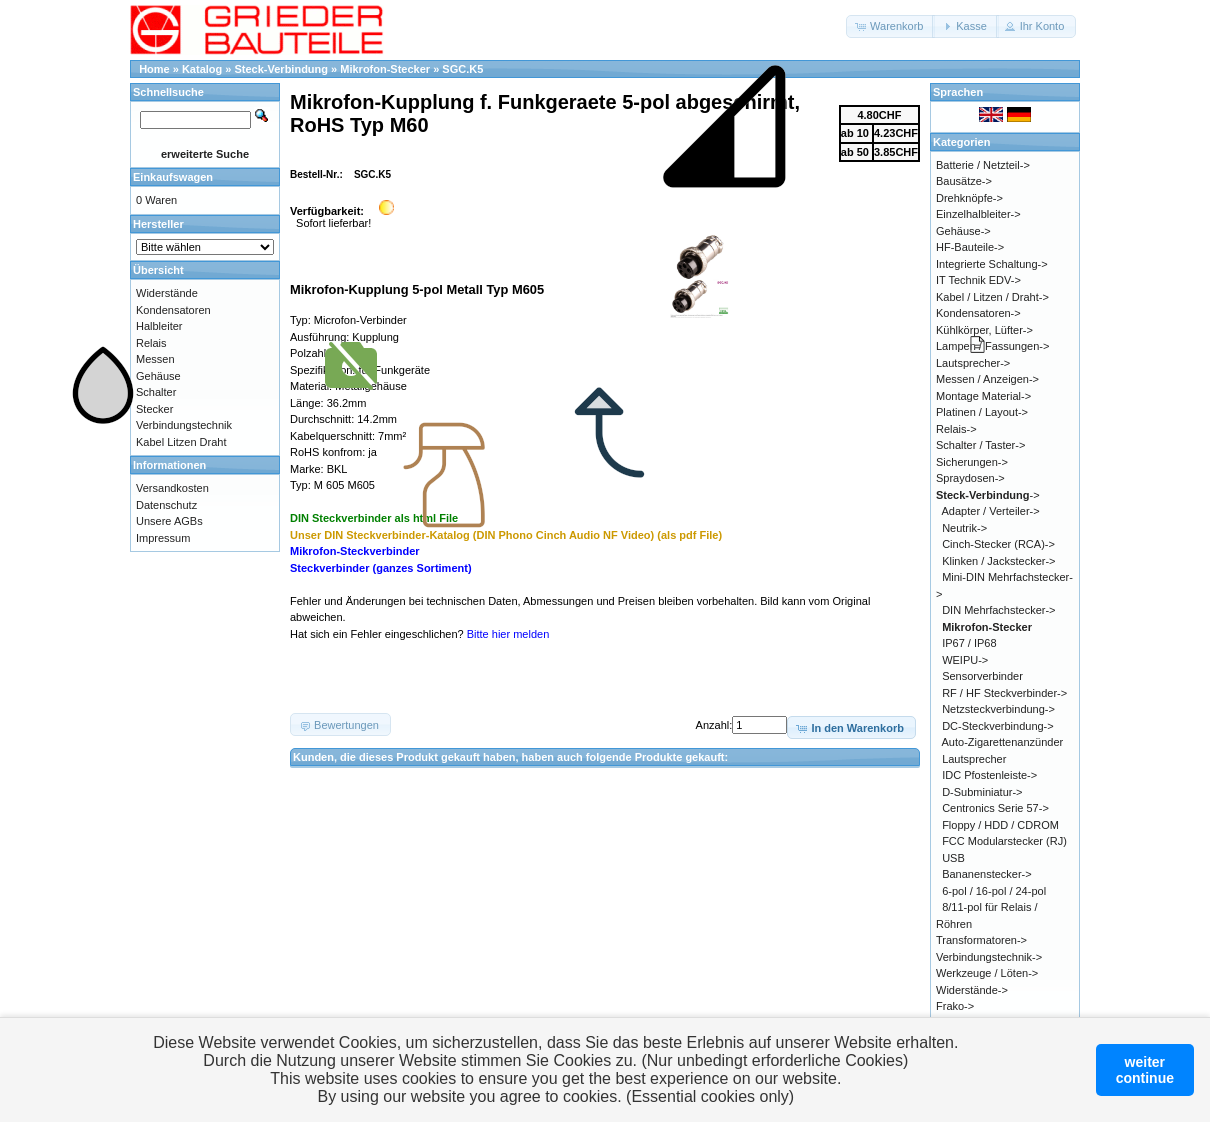 Image resolution: width=1210 pixels, height=1122 pixels. Describe the element at coordinates (103, 388) in the screenshot. I see `indicates water or liquid-related feature` at that location.